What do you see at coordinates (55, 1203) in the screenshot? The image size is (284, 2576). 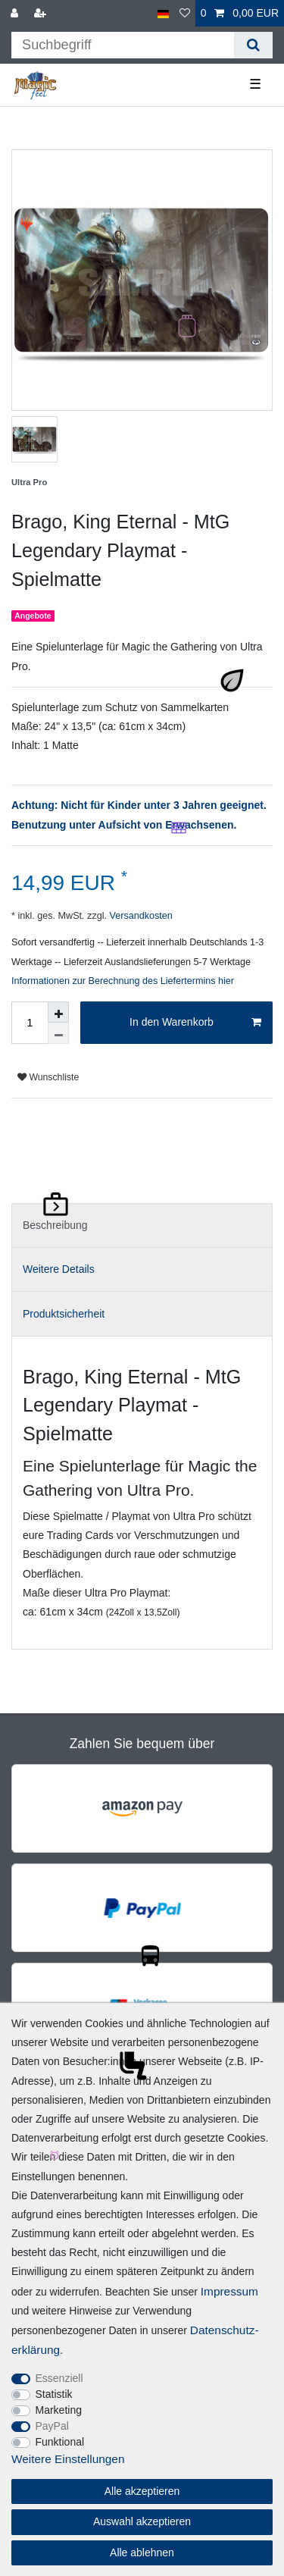 I see `schedule task for next week` at bounding box center [55, 1203].